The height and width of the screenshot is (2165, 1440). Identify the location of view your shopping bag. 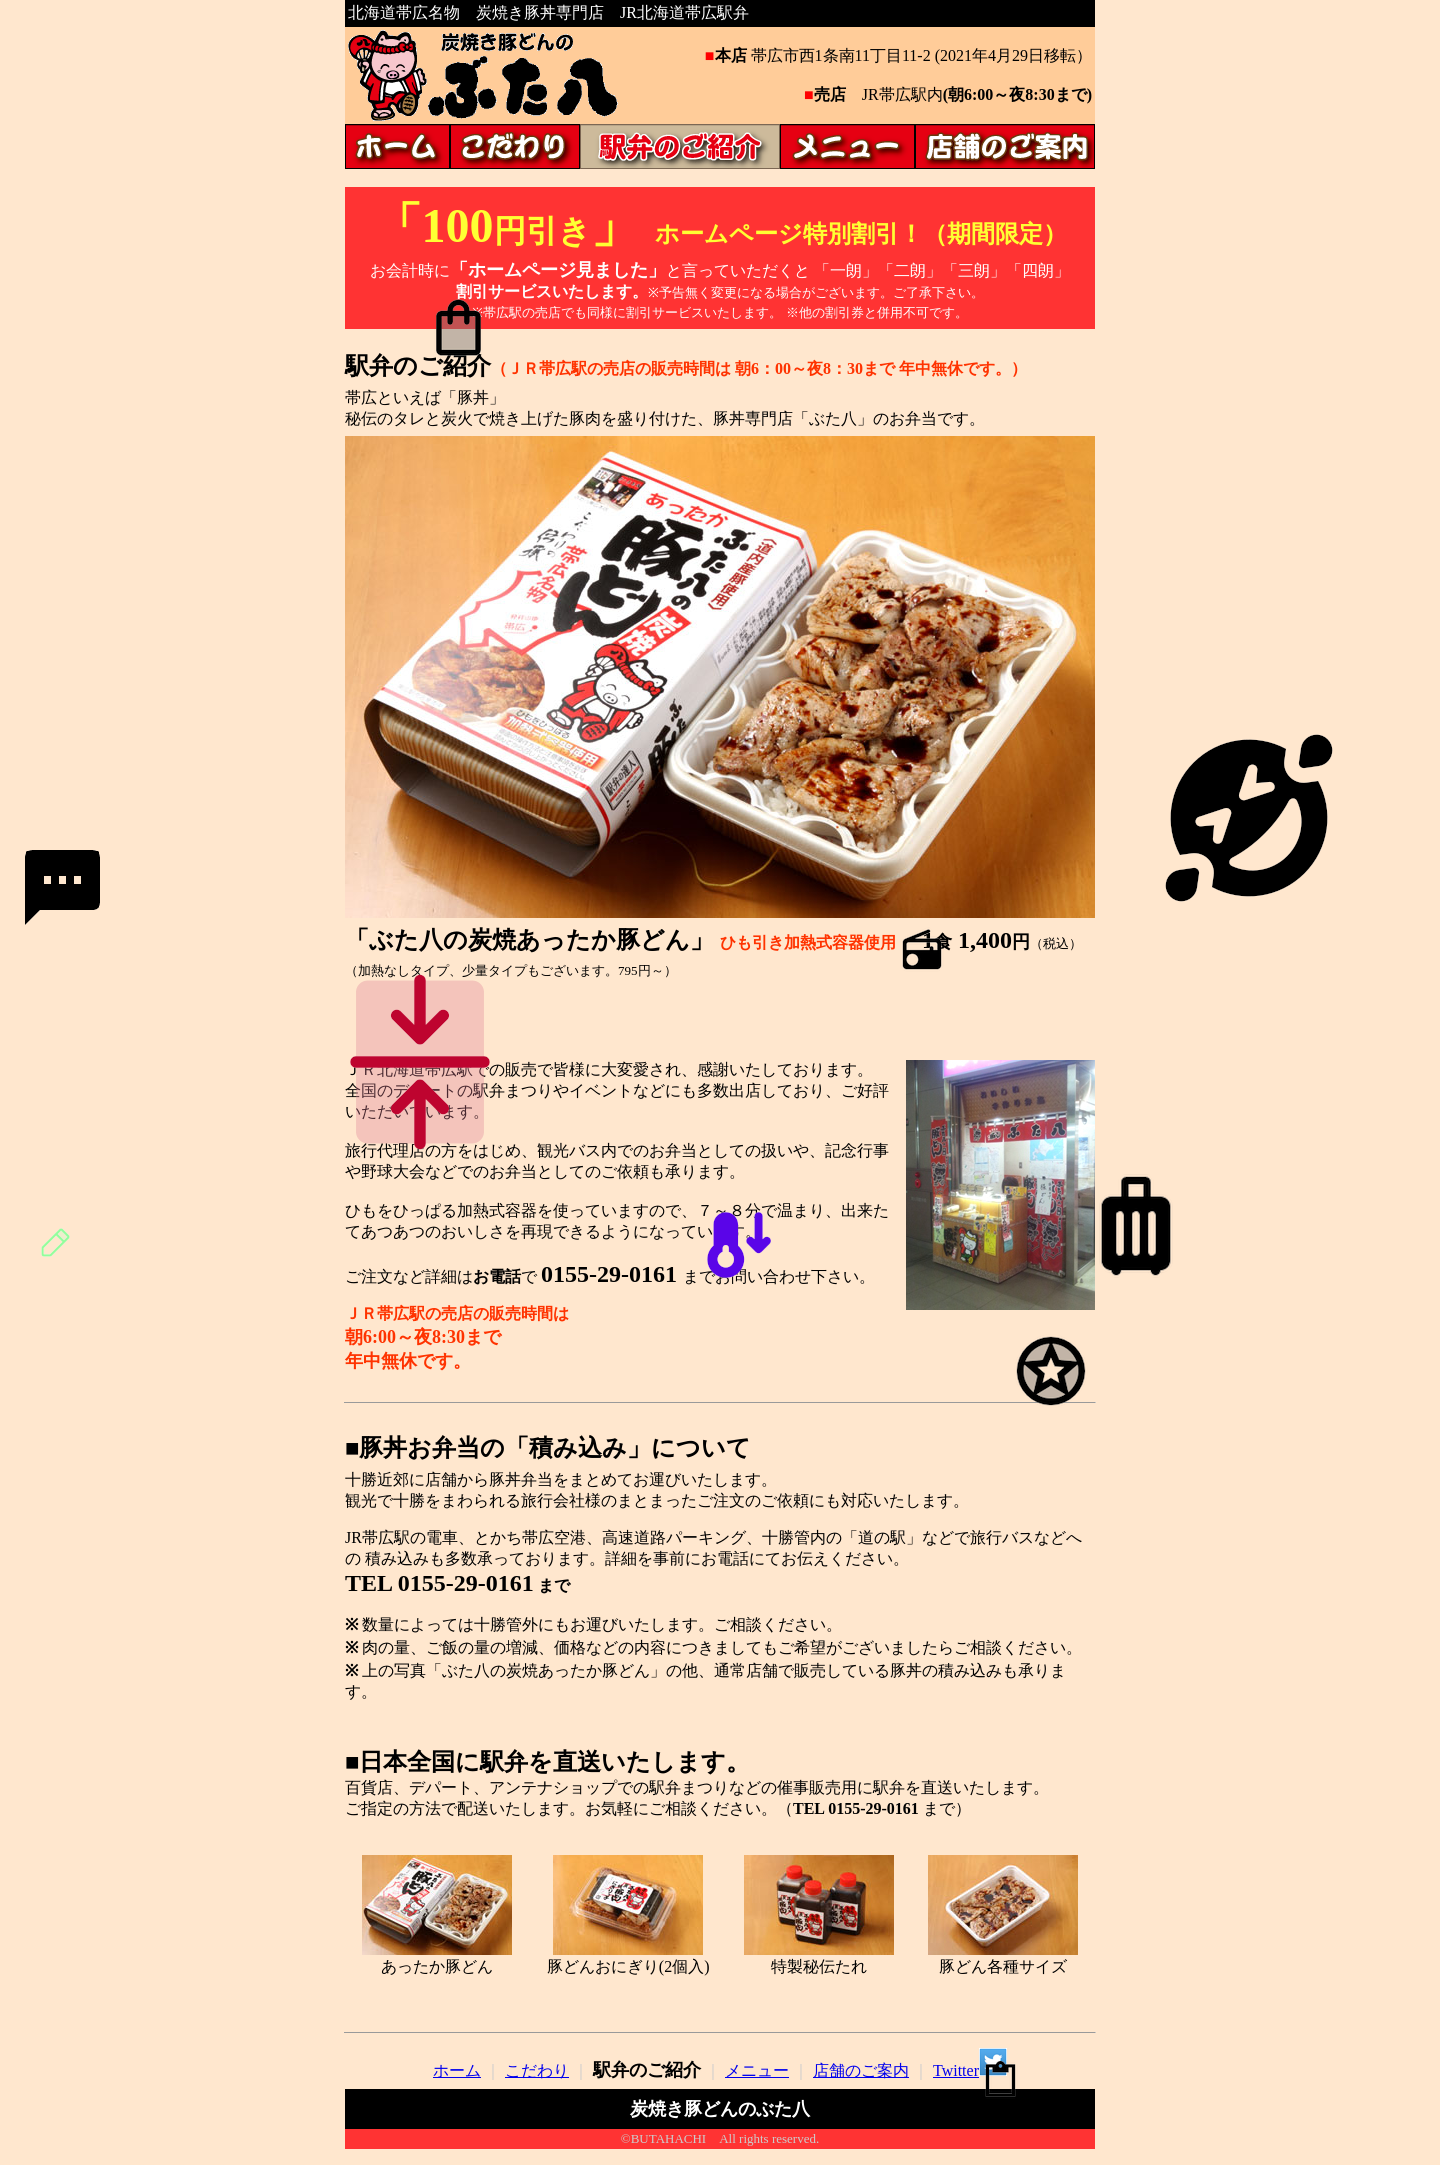
(458, 327).